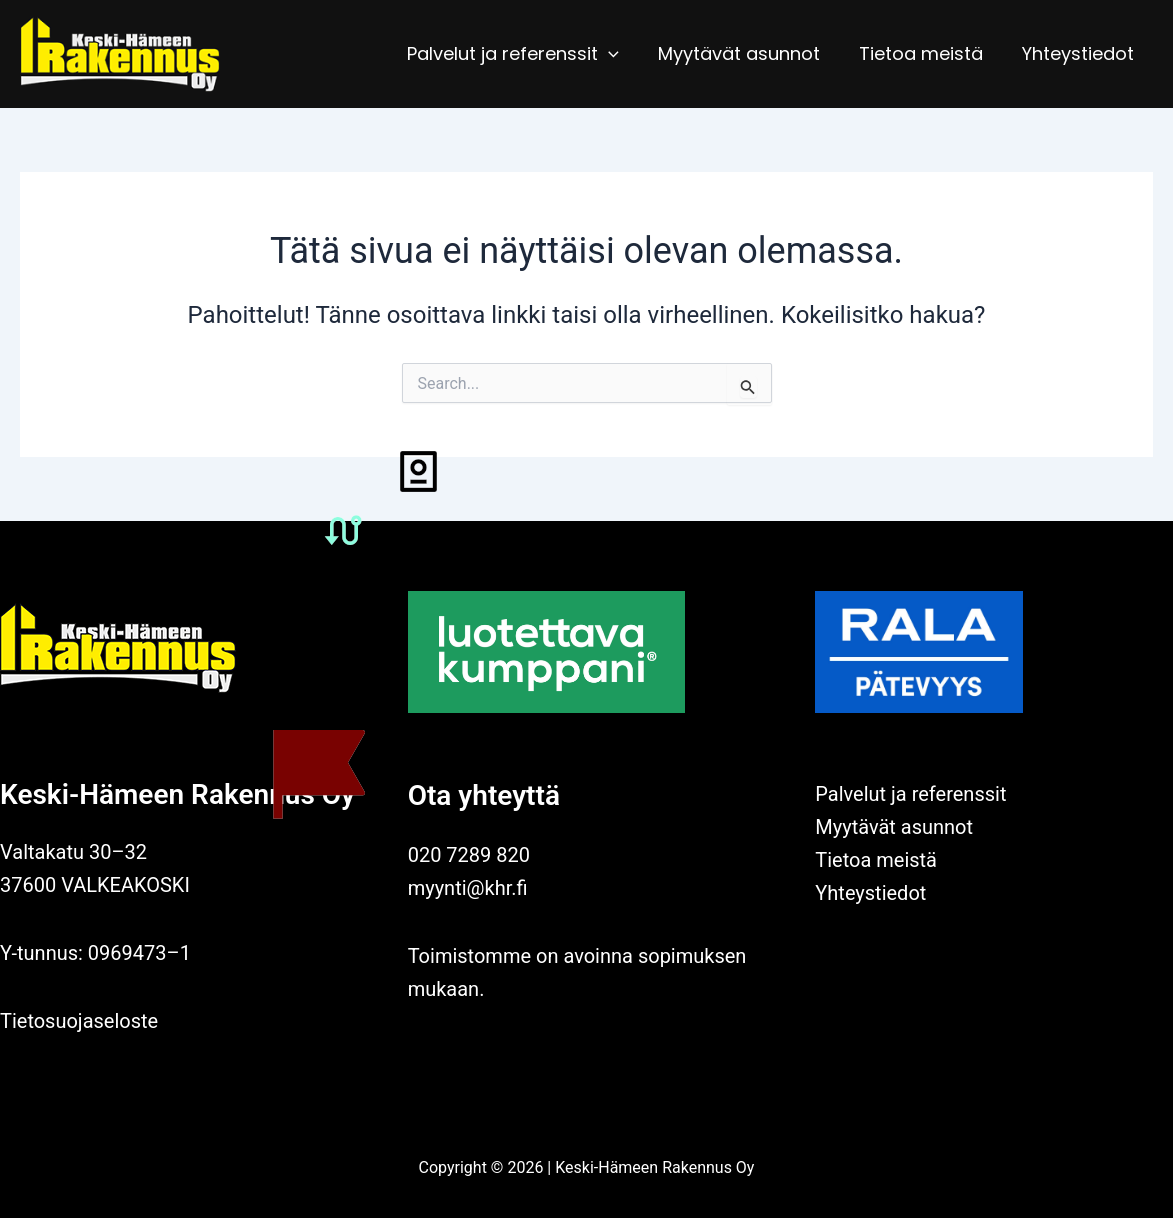  Describe the element at coordinates (418, 471) in the screenshot. I see `view passport or travel document details` at that location.